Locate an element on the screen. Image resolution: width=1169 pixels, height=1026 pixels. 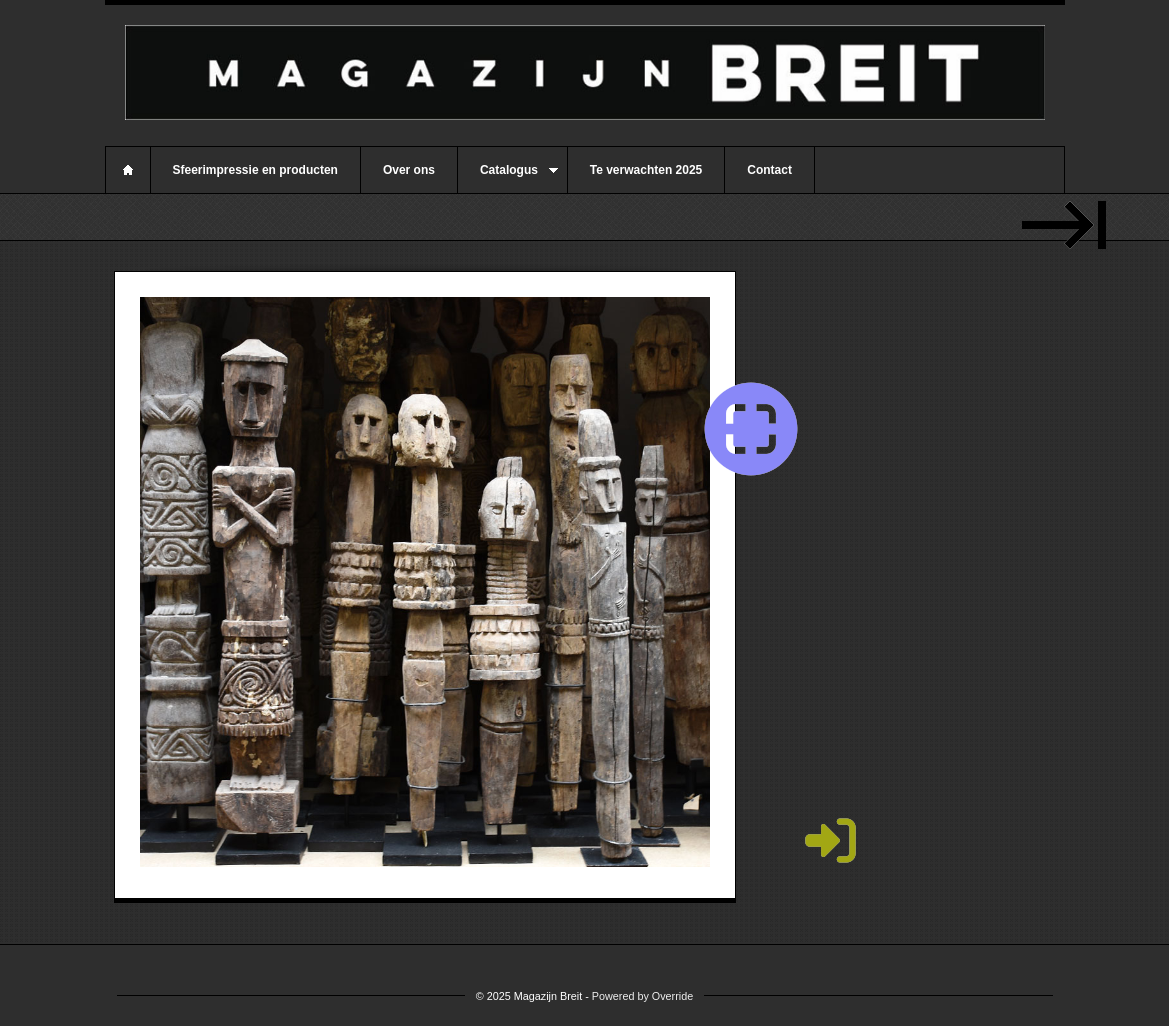
tap to scan a QR code or barcode is located at coordinates (751, 429).